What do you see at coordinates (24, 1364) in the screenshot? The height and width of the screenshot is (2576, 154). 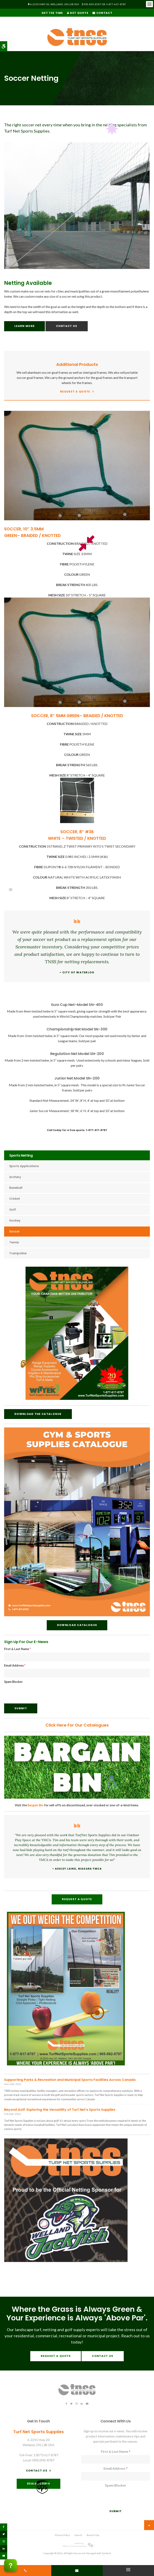 I see `accessibility settings for hearing options` at bounding box center [24, 1364].